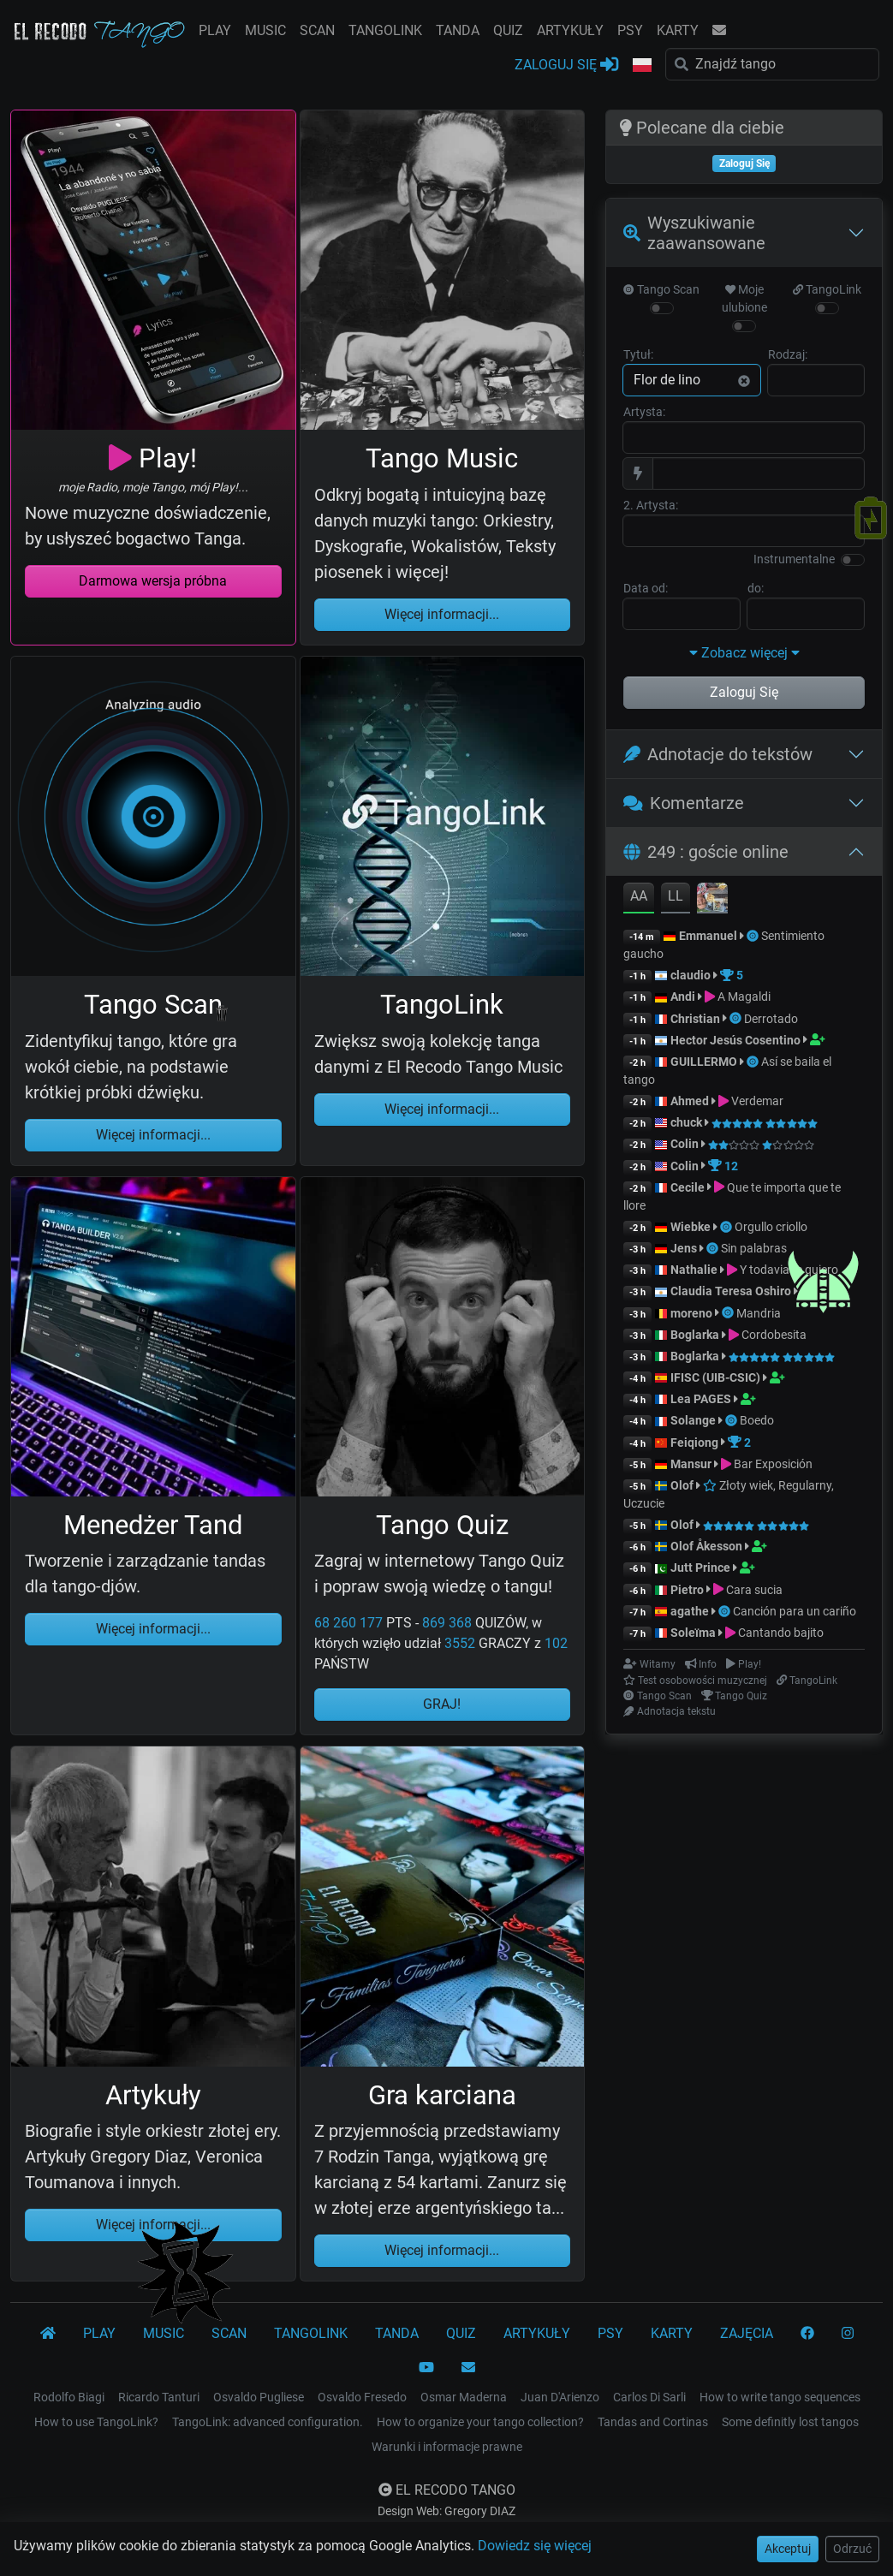 Image resolution: width=893 pixels, height=2576 pixels. Describe the element at coordinates (871, 518) in the screenshot. I see `view battery status or power level` at that location.